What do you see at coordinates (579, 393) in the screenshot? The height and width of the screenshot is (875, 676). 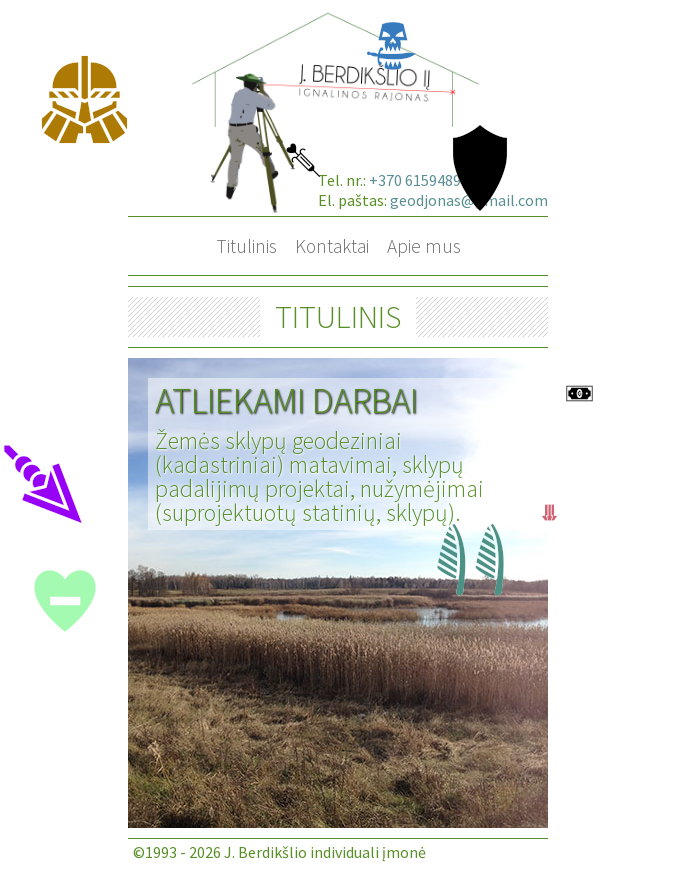 I see `view your wallet or balance` at bounding box center [579, 393].